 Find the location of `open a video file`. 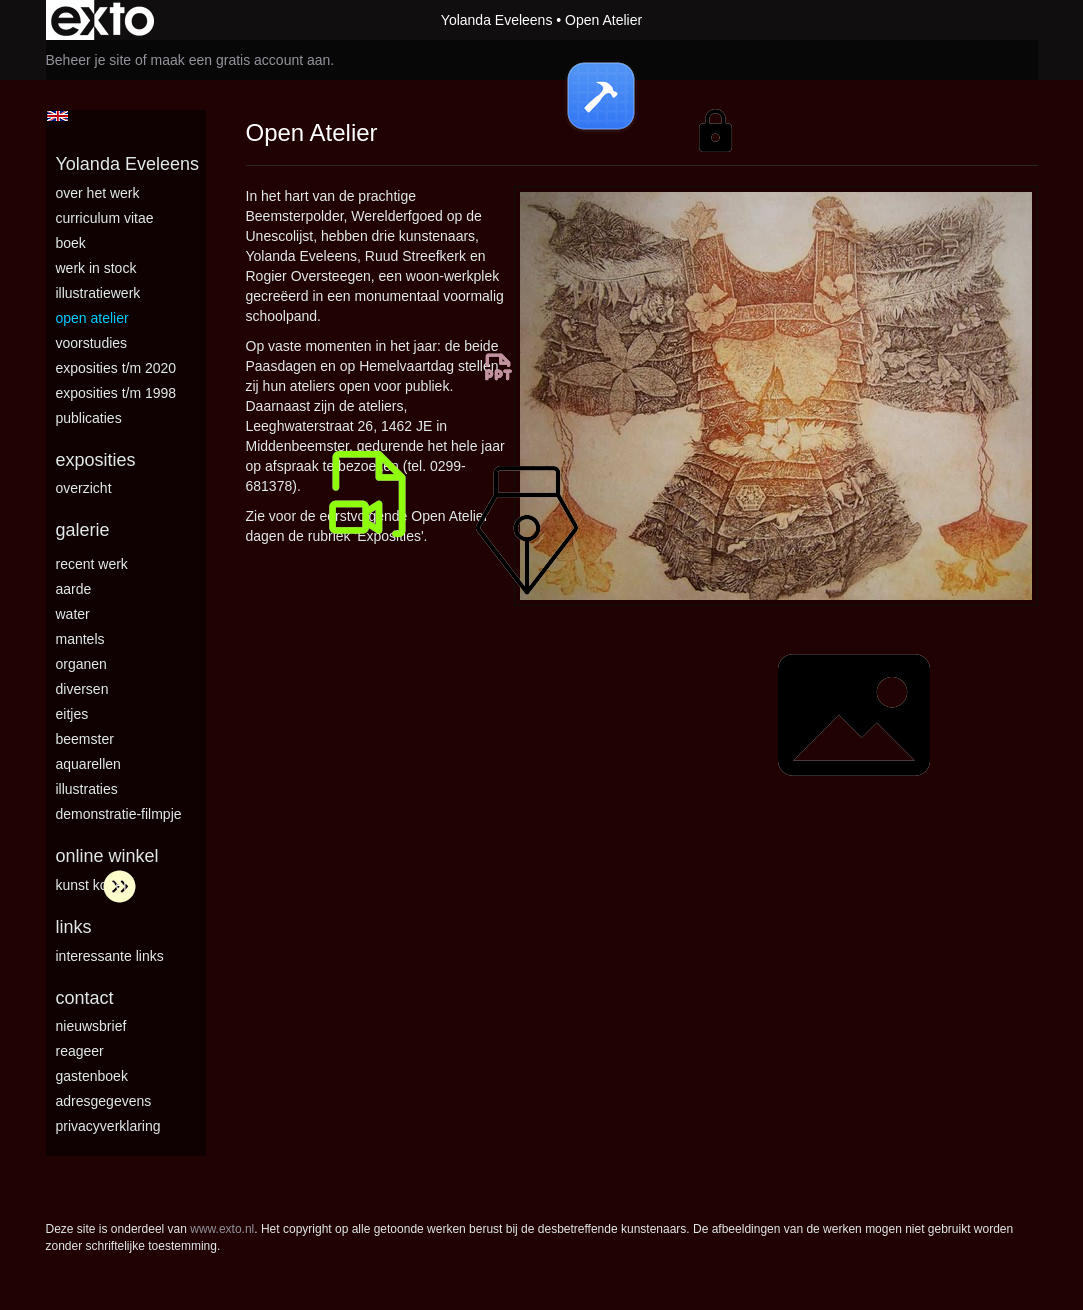

open a video file is located at coordinates (369, 494).